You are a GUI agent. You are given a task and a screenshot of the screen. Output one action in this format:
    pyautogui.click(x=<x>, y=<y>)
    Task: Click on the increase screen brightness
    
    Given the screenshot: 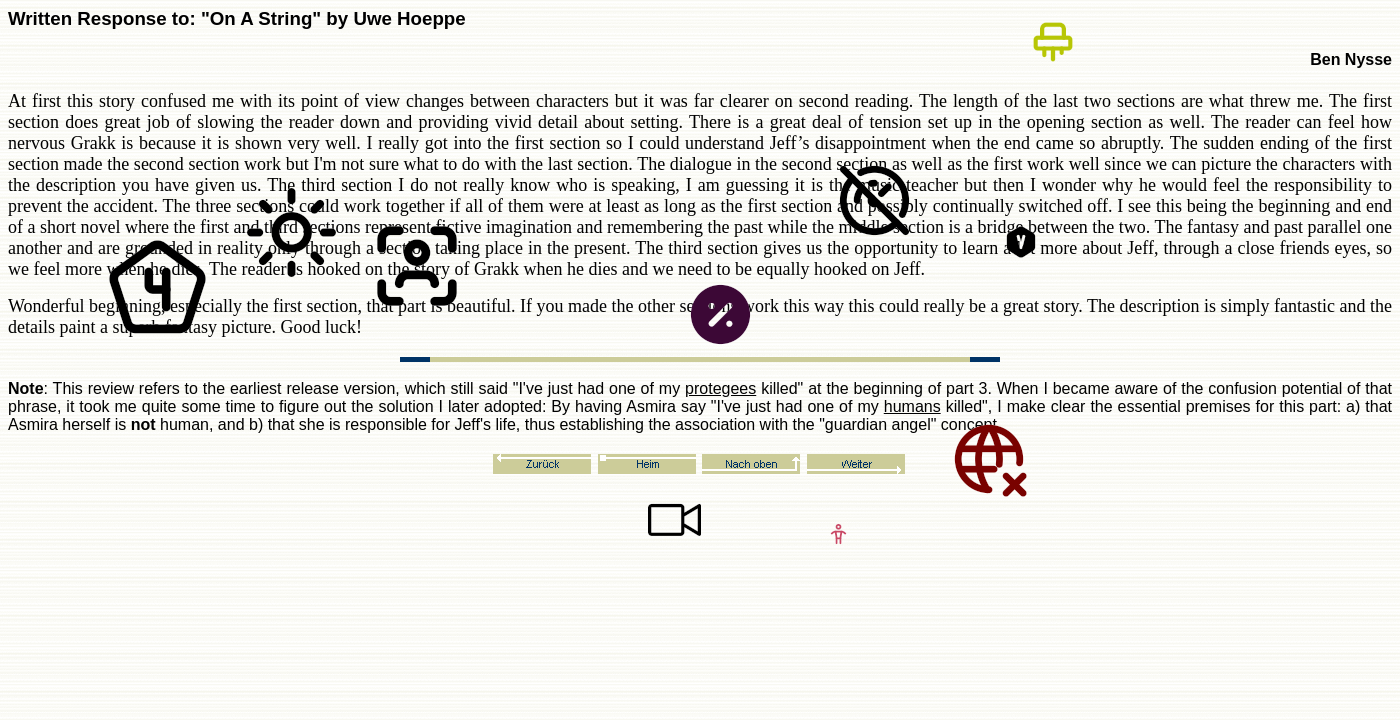 What is the action you would take?
    pyautogui.click(x=291, y=232)
    